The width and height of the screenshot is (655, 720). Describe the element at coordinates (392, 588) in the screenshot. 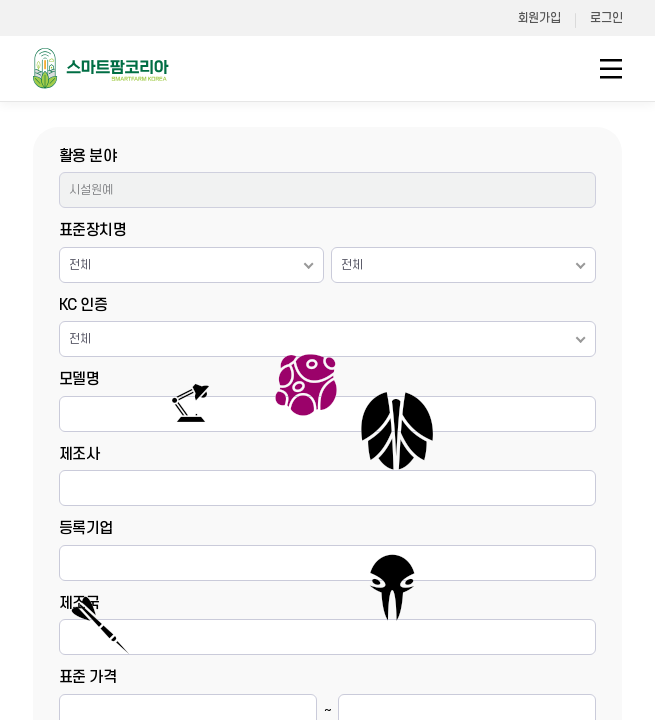

I see `alien or extraterrestrial enemy indicator` at that location.